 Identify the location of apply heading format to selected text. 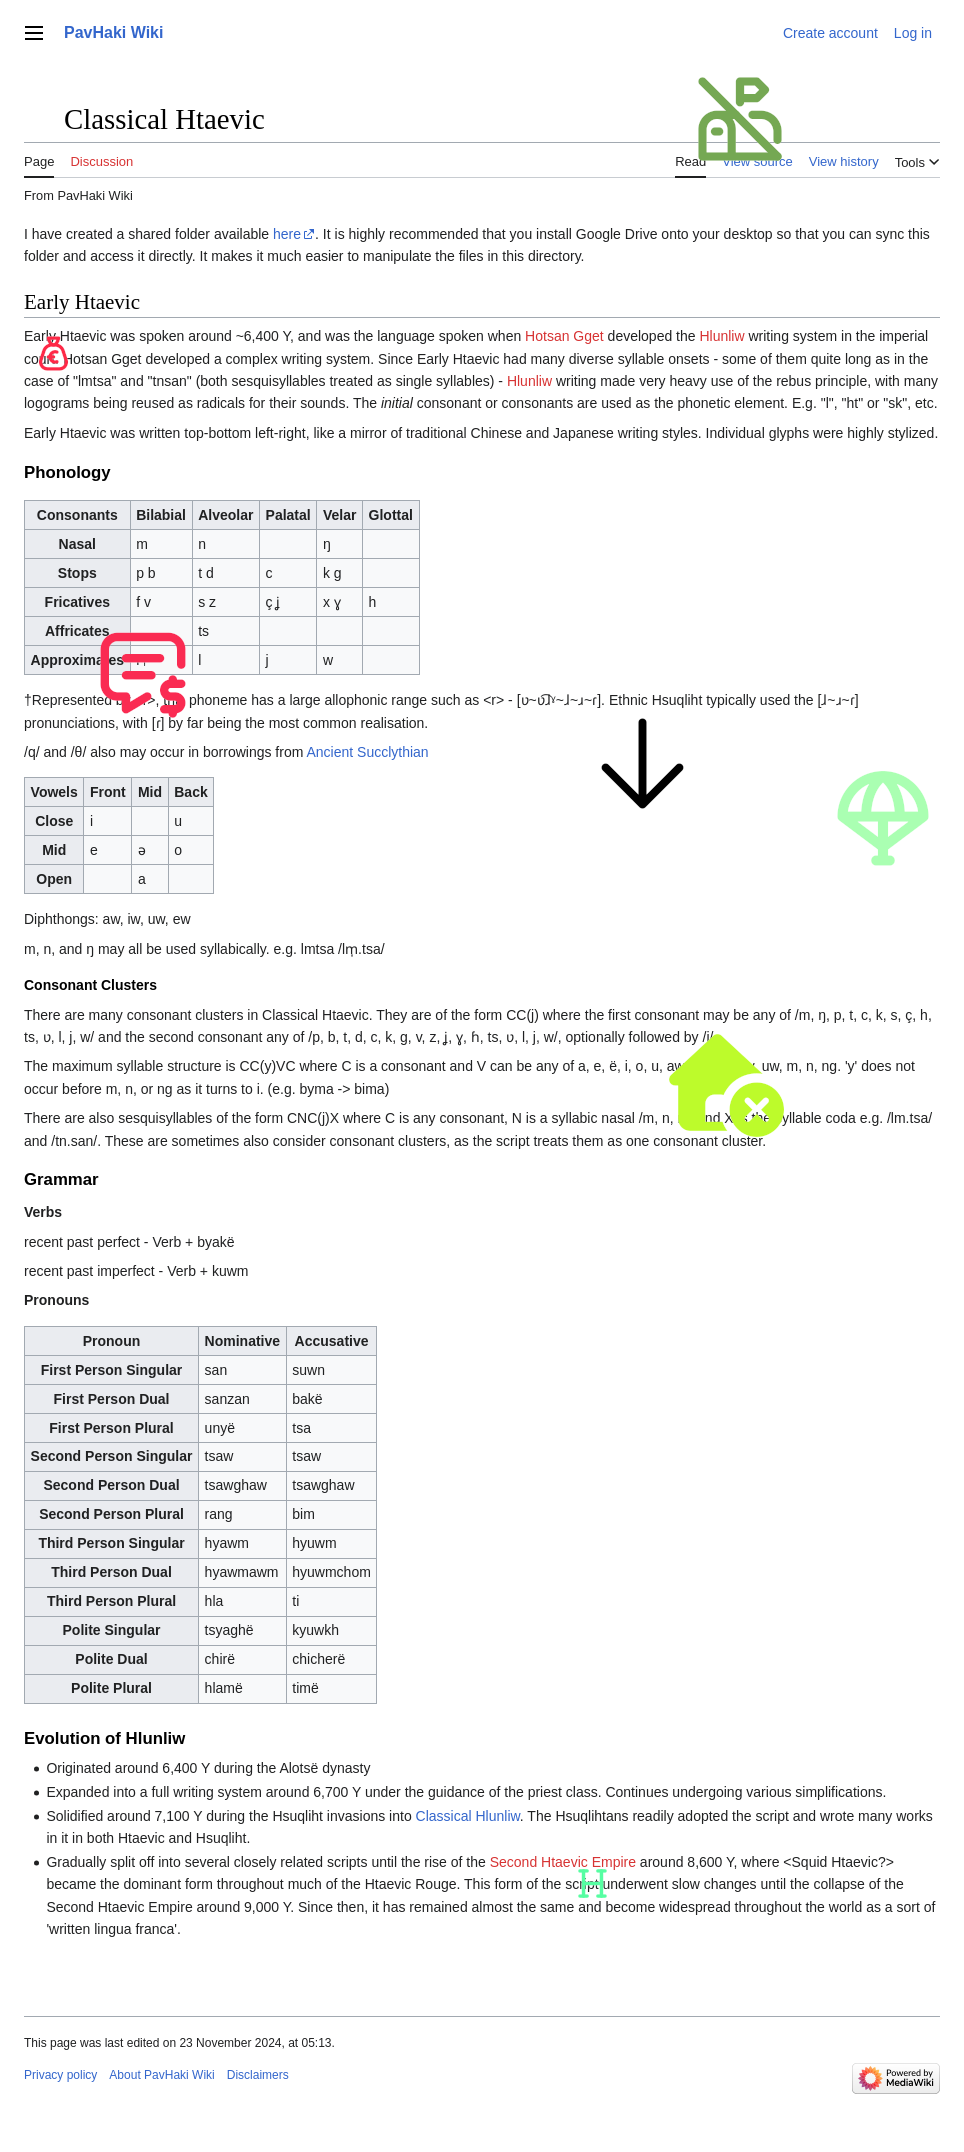
(592, 1883).